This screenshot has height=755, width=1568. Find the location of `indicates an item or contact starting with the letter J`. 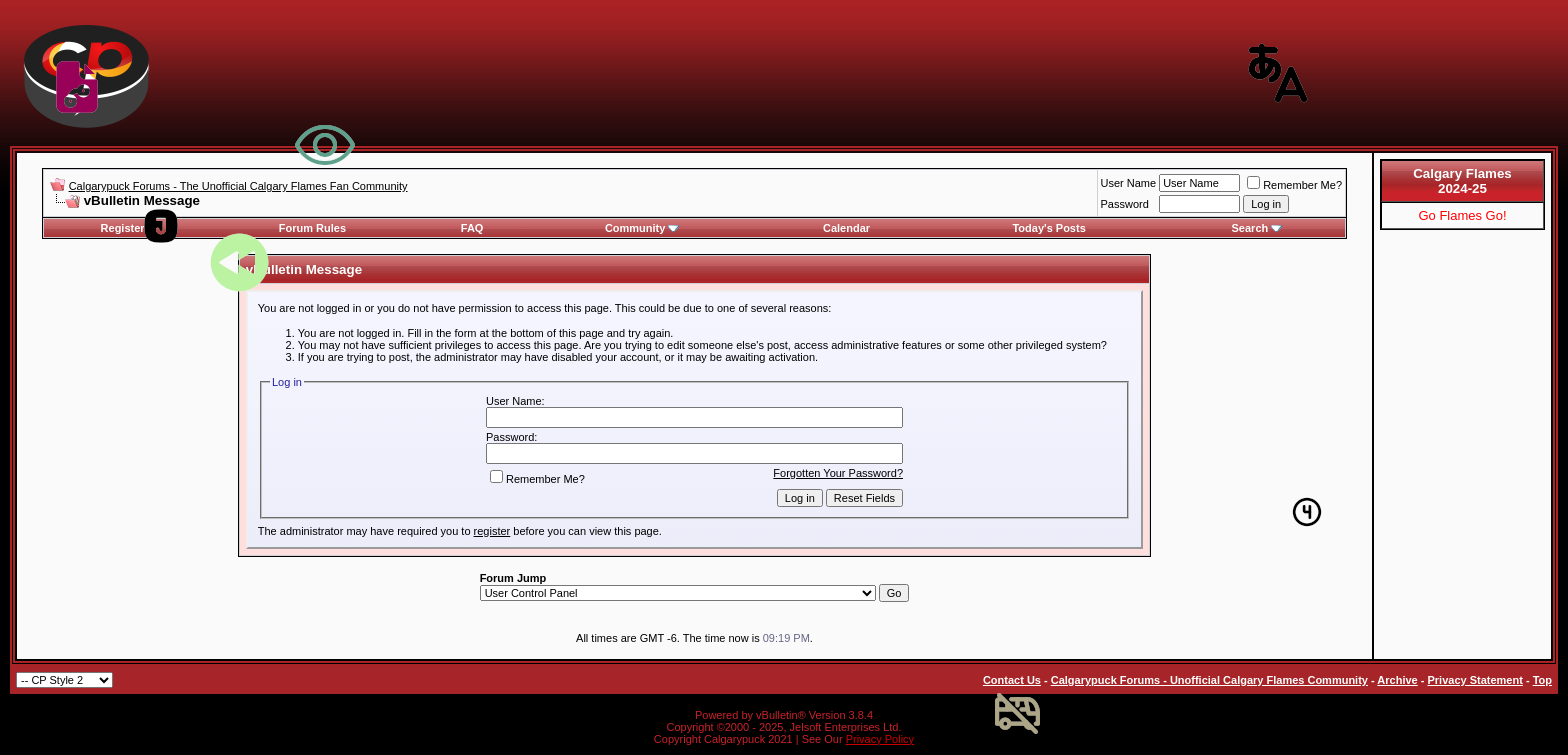

indicates an item or contact starting with the letter J is located at coordinates (161, 226).